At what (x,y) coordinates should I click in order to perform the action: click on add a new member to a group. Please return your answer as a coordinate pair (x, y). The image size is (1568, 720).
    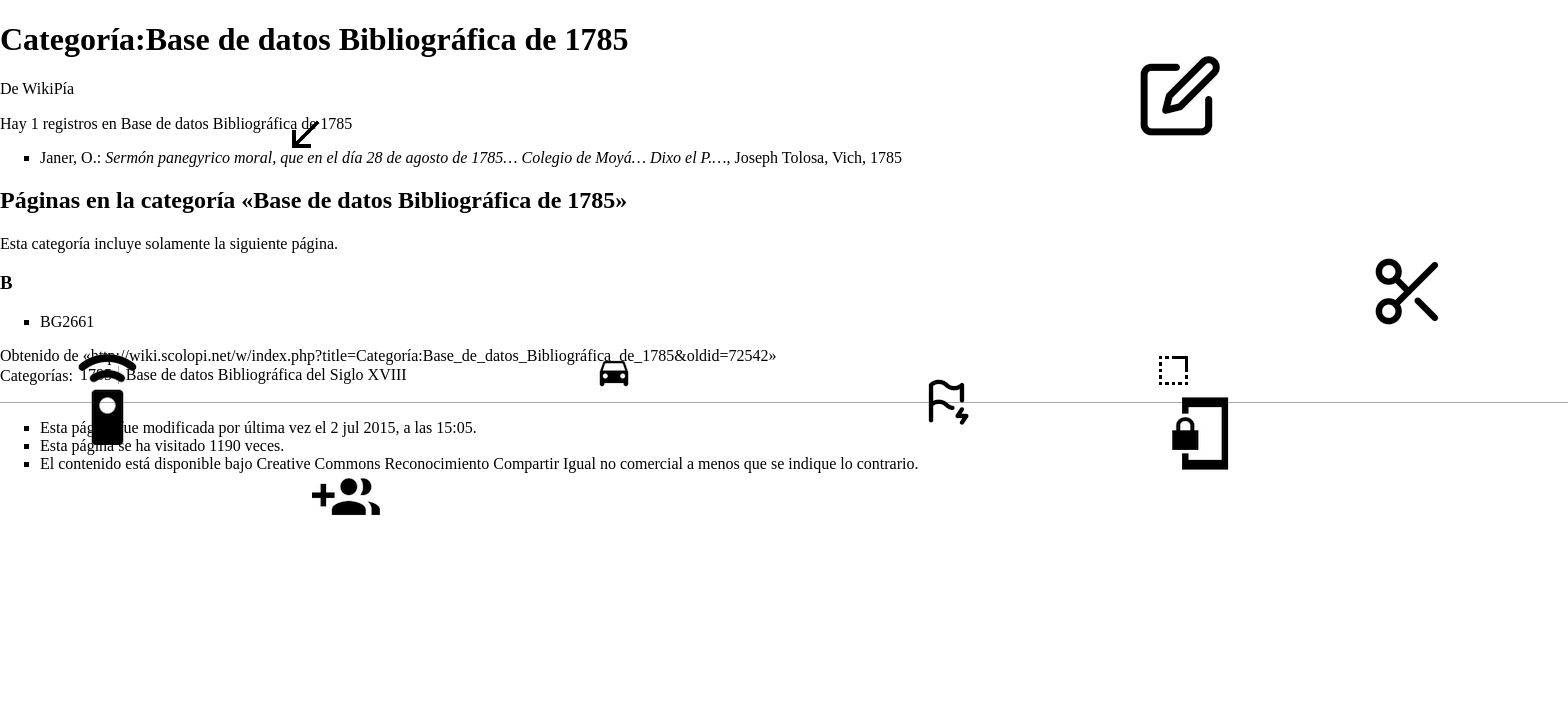
    Looking at the image, I should click on (346, 498).